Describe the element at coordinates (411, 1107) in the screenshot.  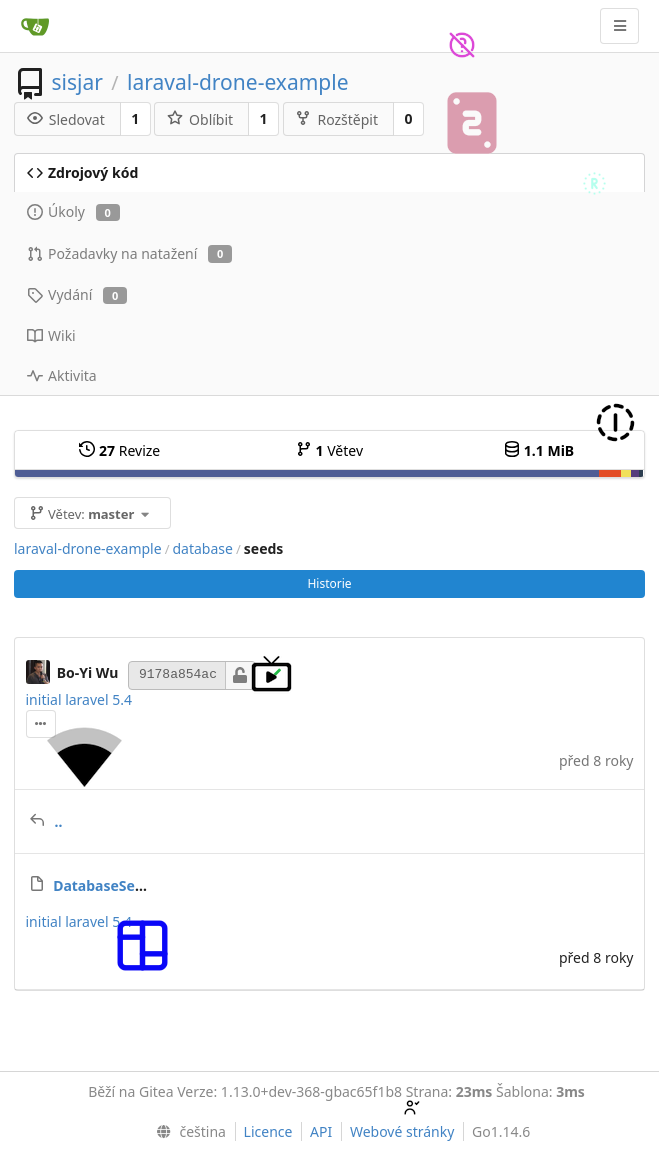
I see `user verification complete` at that location.